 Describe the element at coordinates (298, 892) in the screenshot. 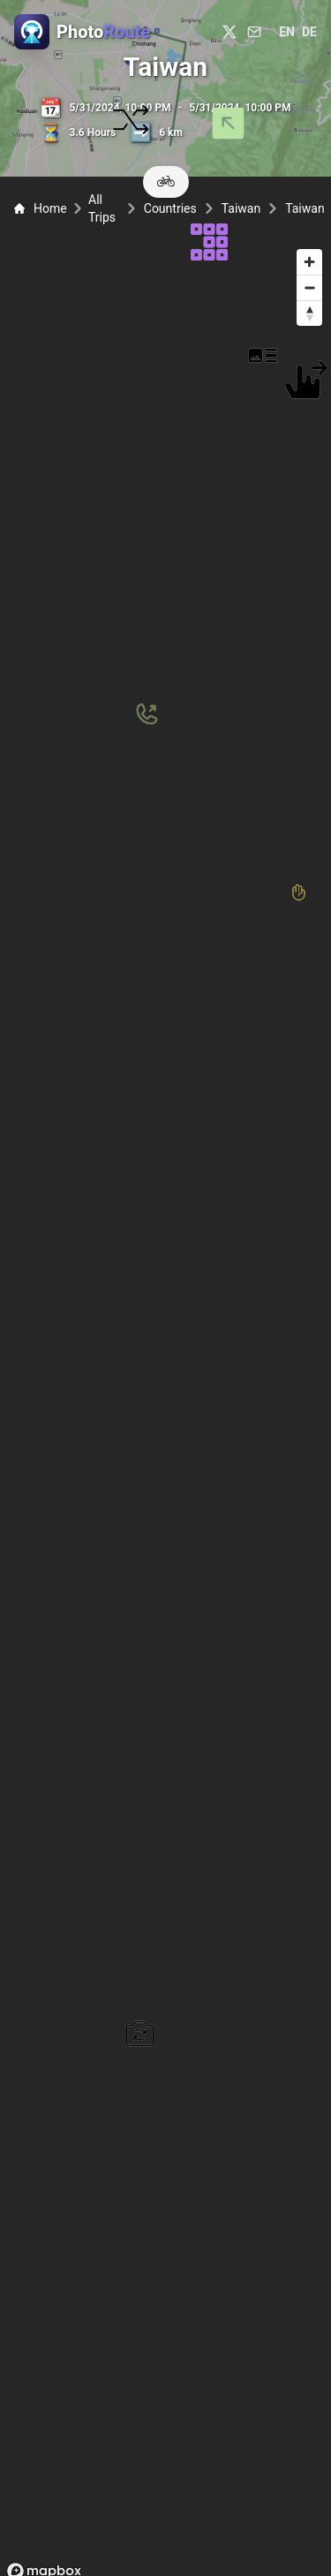

I see `stop or pause an action` at that location.